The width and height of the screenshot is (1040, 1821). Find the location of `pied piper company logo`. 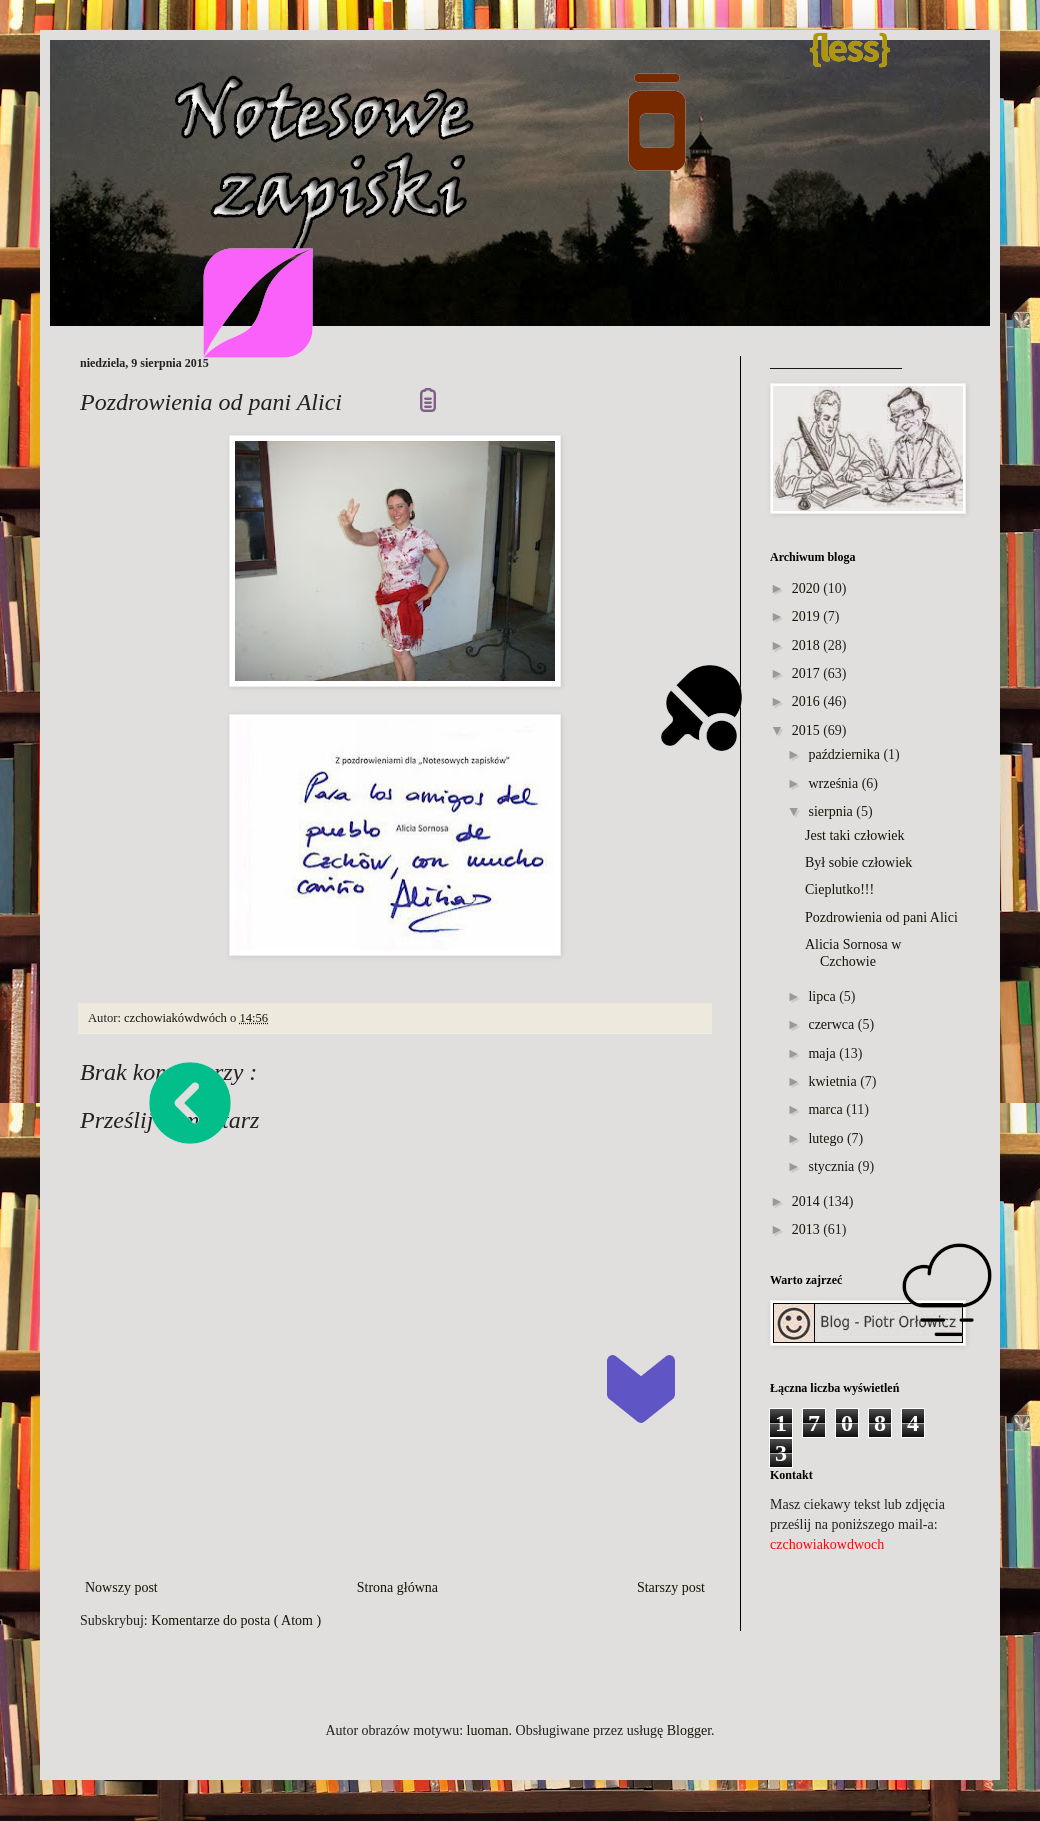

pied piper company logo is located at coordinates (258, 303).